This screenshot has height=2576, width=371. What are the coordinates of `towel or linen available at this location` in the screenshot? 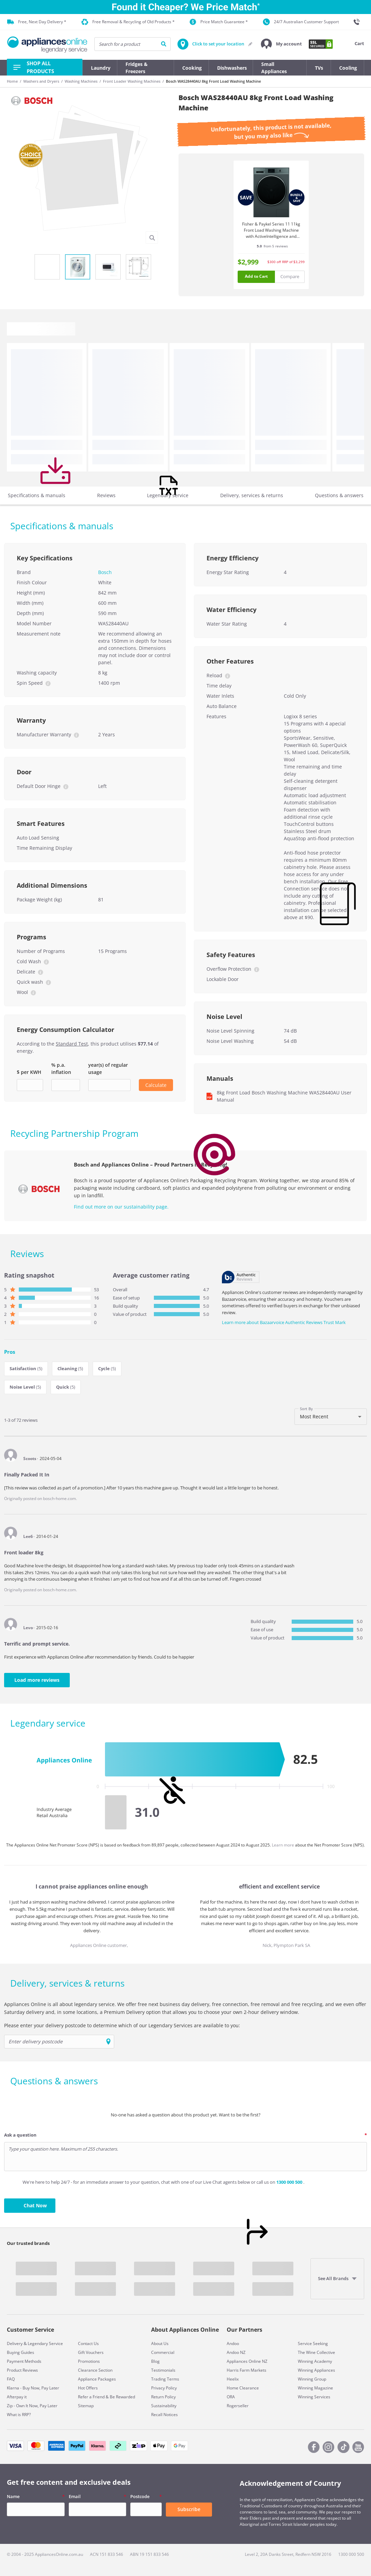 It's located at (336, 904).